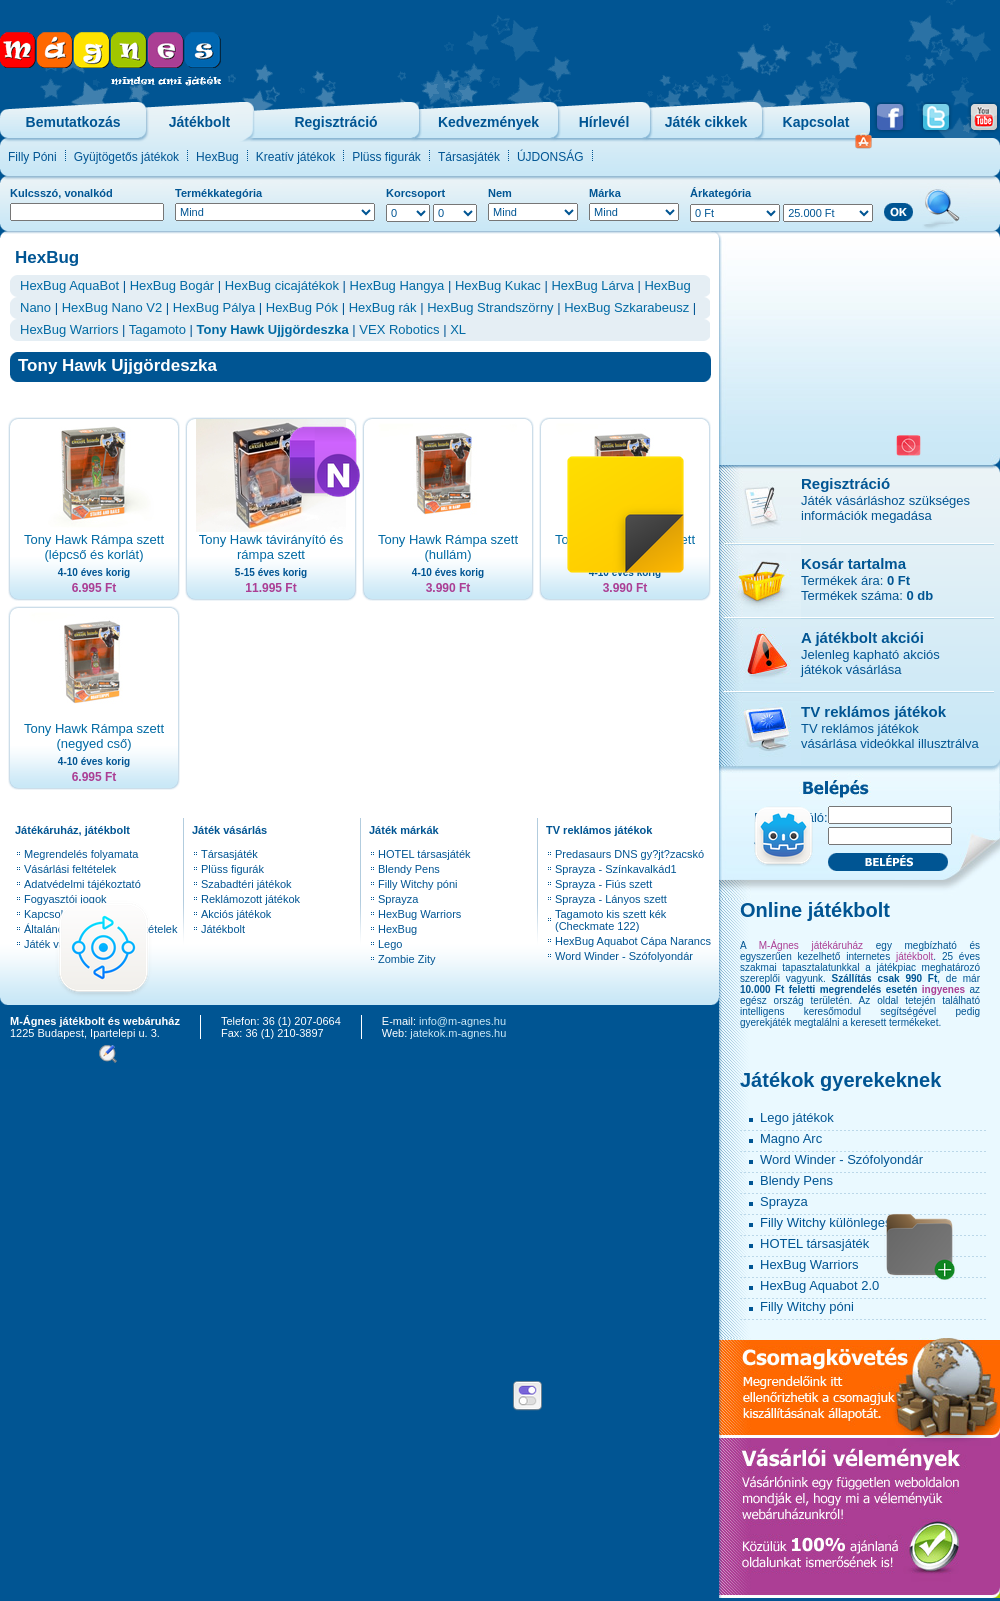  I want to click on create a new folder, so click(919, 1244).